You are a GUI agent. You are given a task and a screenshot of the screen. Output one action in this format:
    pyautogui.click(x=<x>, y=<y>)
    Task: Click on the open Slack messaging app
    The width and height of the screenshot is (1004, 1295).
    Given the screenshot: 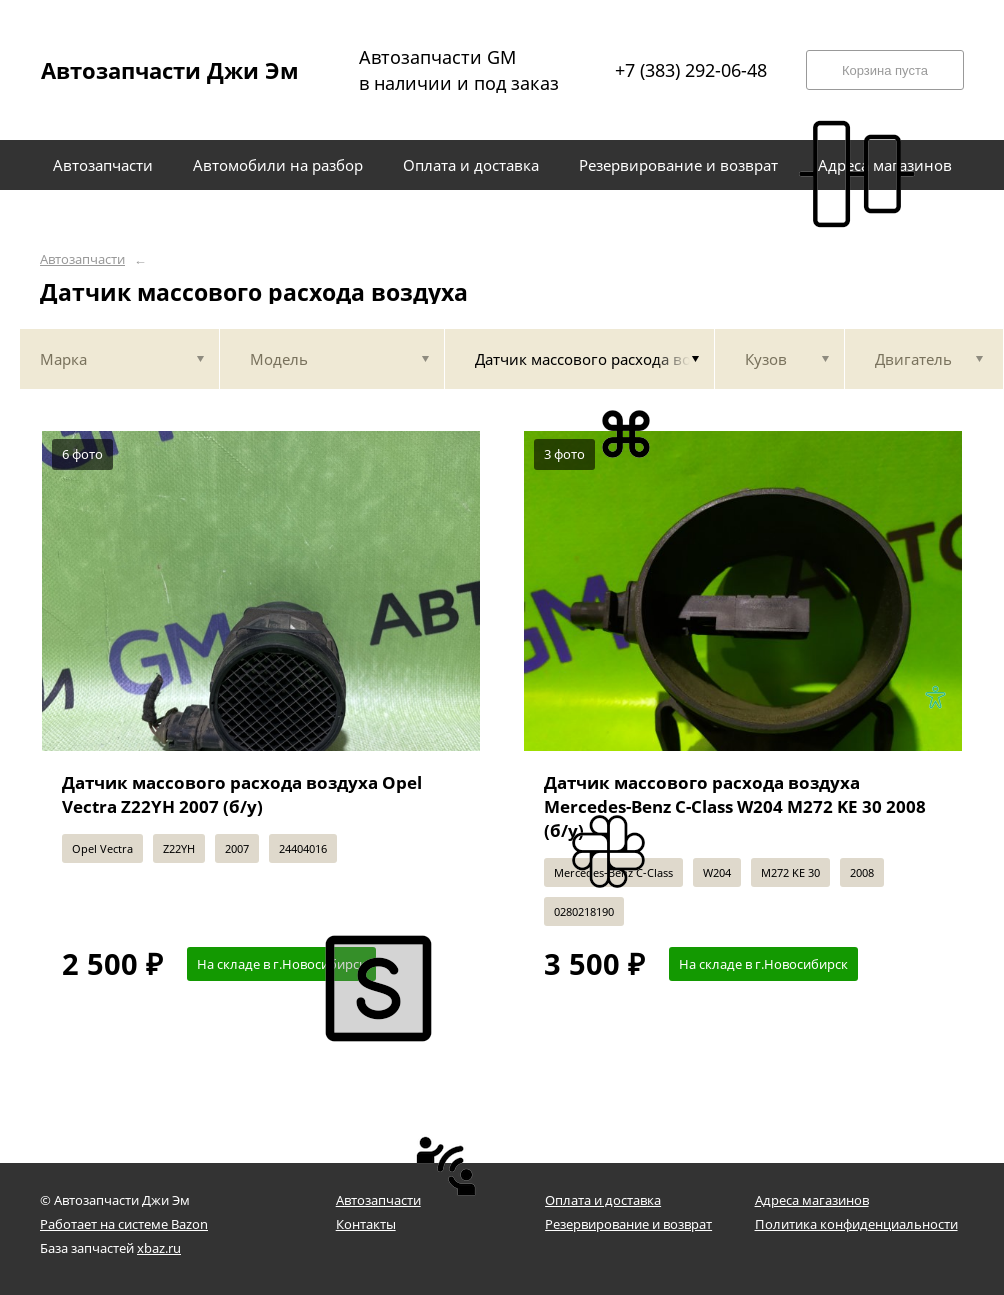 What is the action you would take?
    pyautogui.click(x=608, y=851)
    